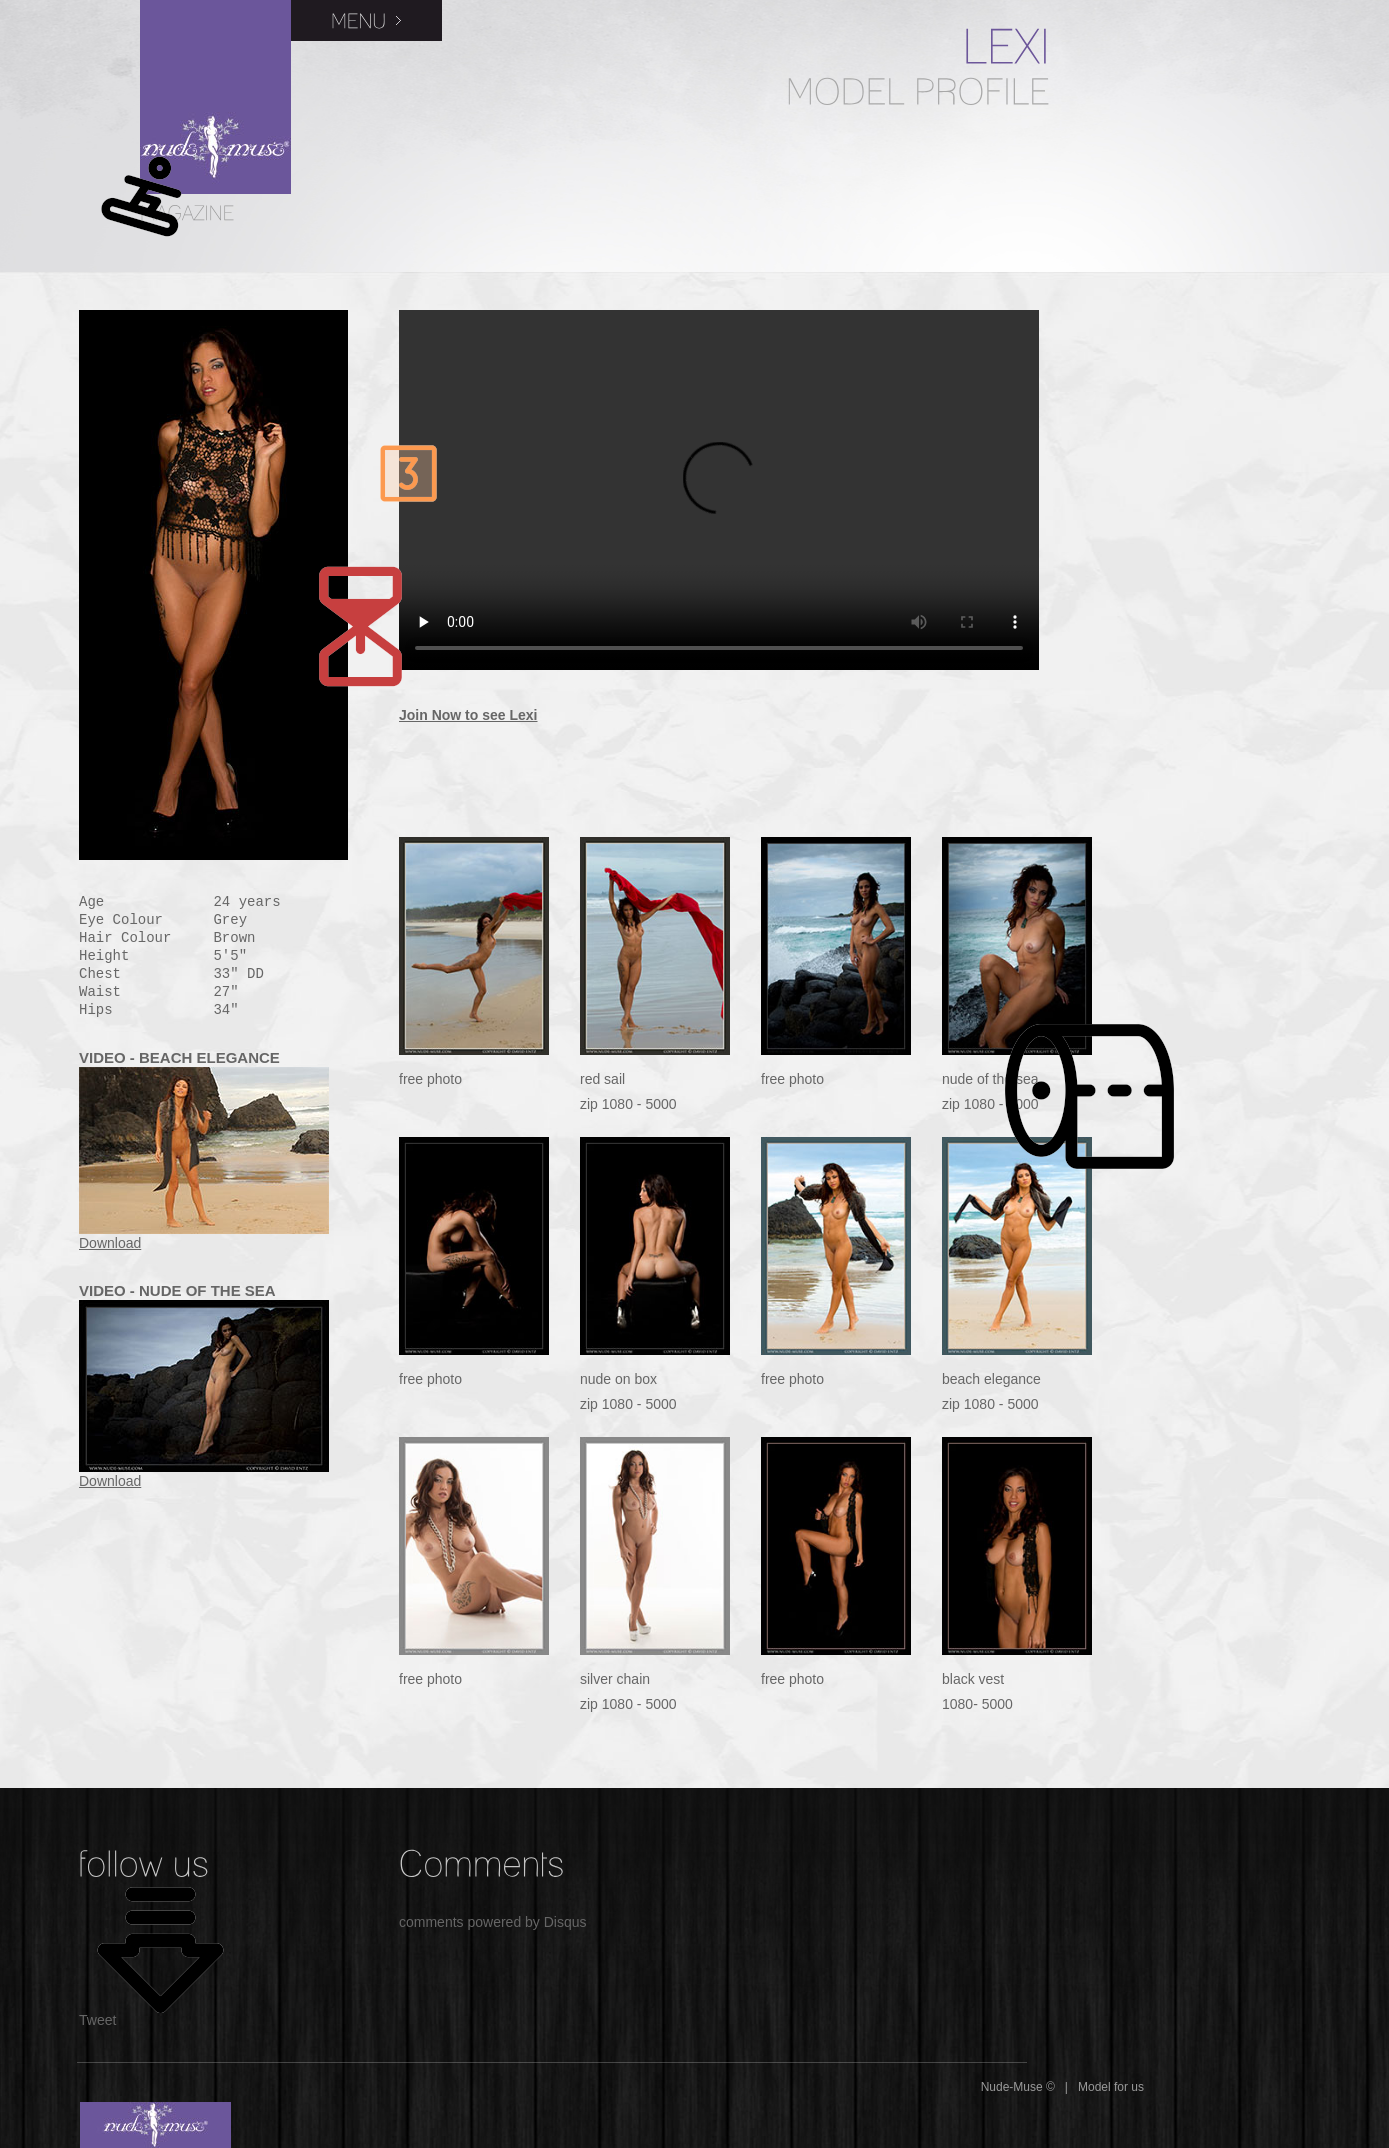 This screenshot has width=1389, height=2148. Describe the element at coordinates (408, 473) in the screenshot. I see `select or navigate to item number three` at that location.